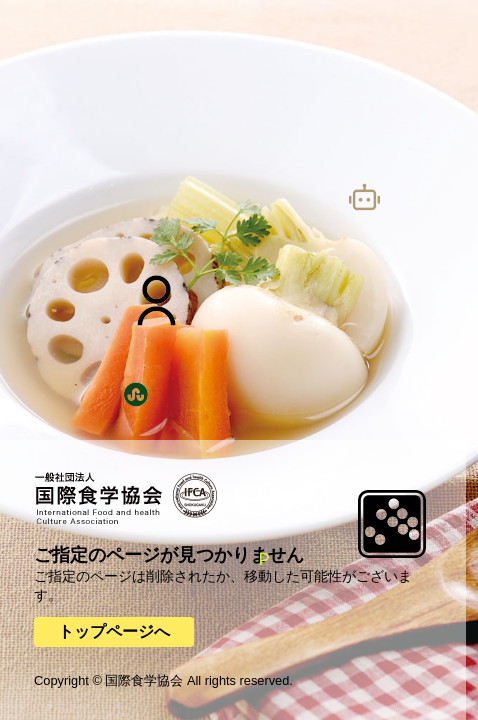  Describe the element at coordinates (156, 301) in the screenshot. I see `view your profile` at that location.